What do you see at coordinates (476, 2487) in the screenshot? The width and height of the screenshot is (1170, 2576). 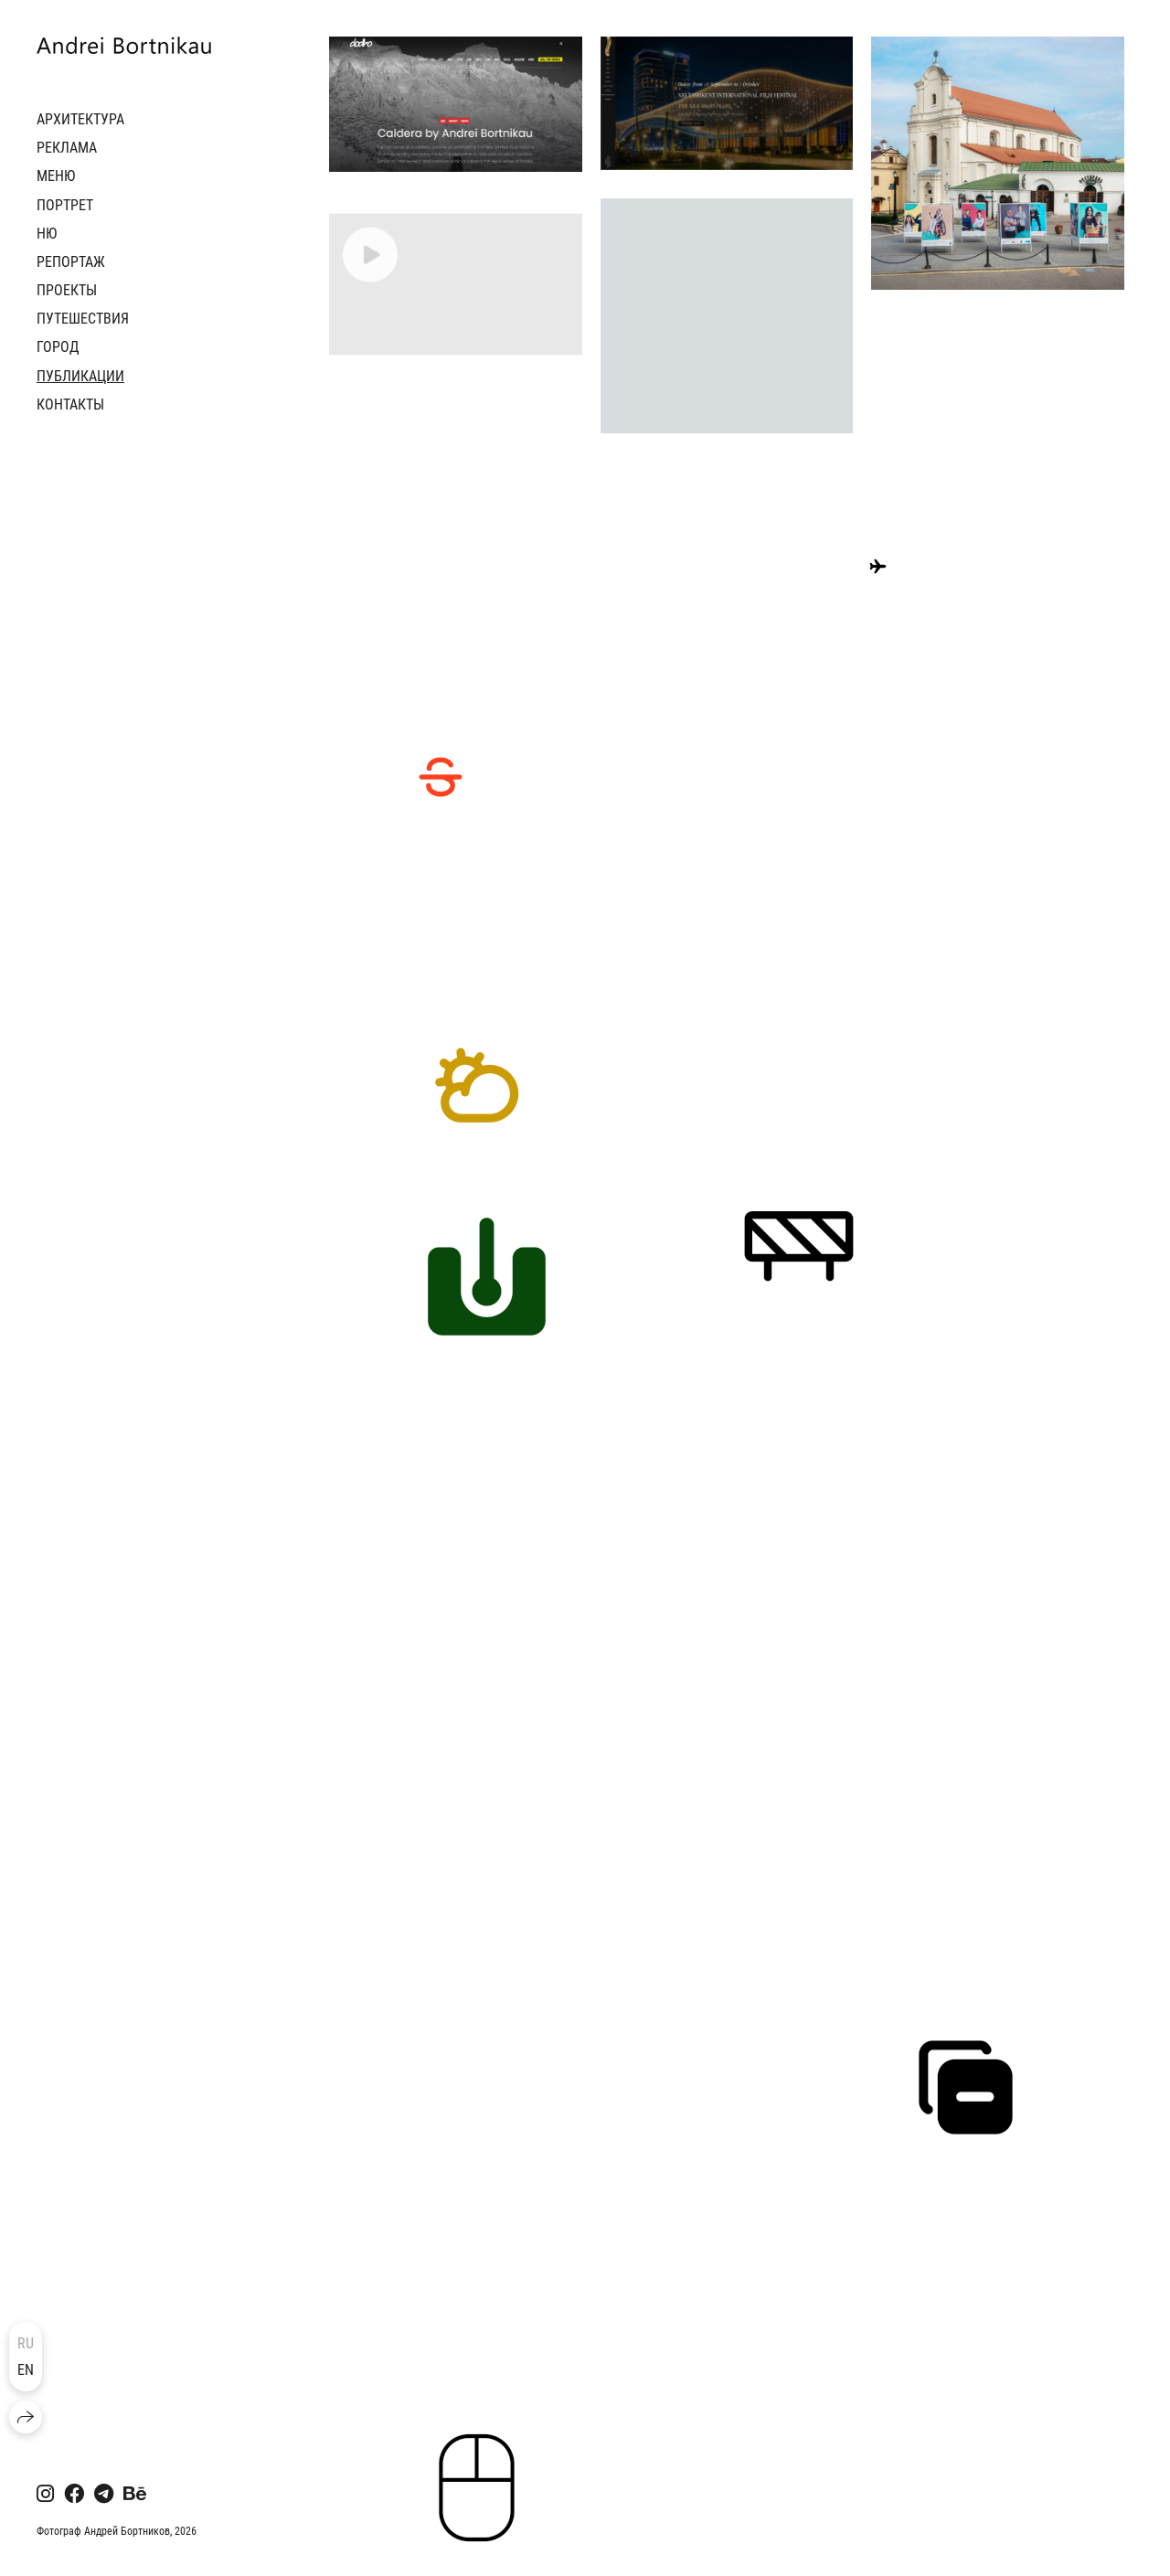 I see `indicates mouse input or cursor control settings` at bounding box center [476, 2487].